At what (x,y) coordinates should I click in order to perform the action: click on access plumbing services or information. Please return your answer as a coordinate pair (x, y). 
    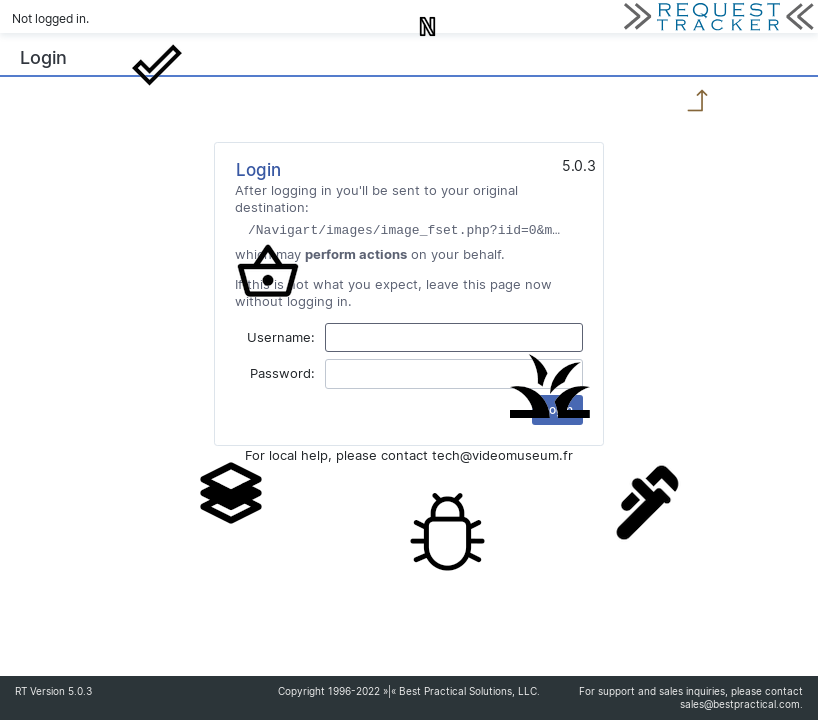
    Looking at the image, I should click on (647, 502).